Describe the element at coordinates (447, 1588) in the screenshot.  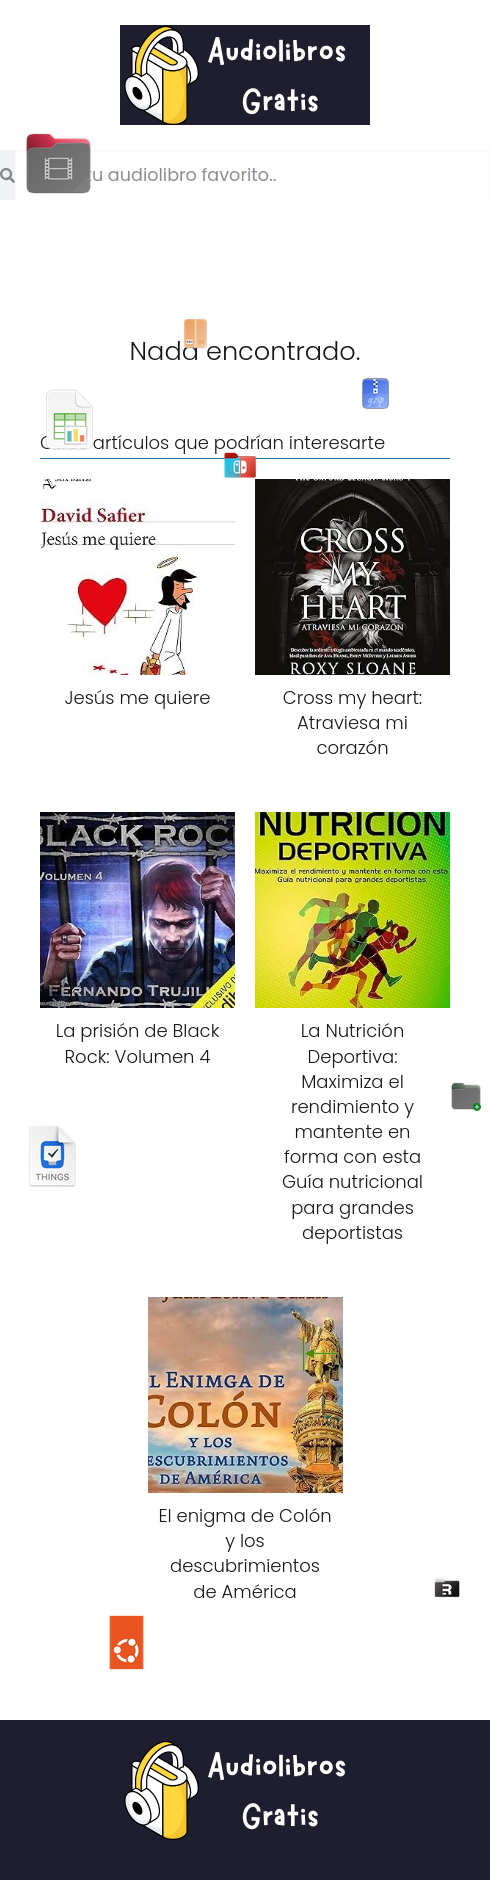
I see `open remix project folder` at that location.